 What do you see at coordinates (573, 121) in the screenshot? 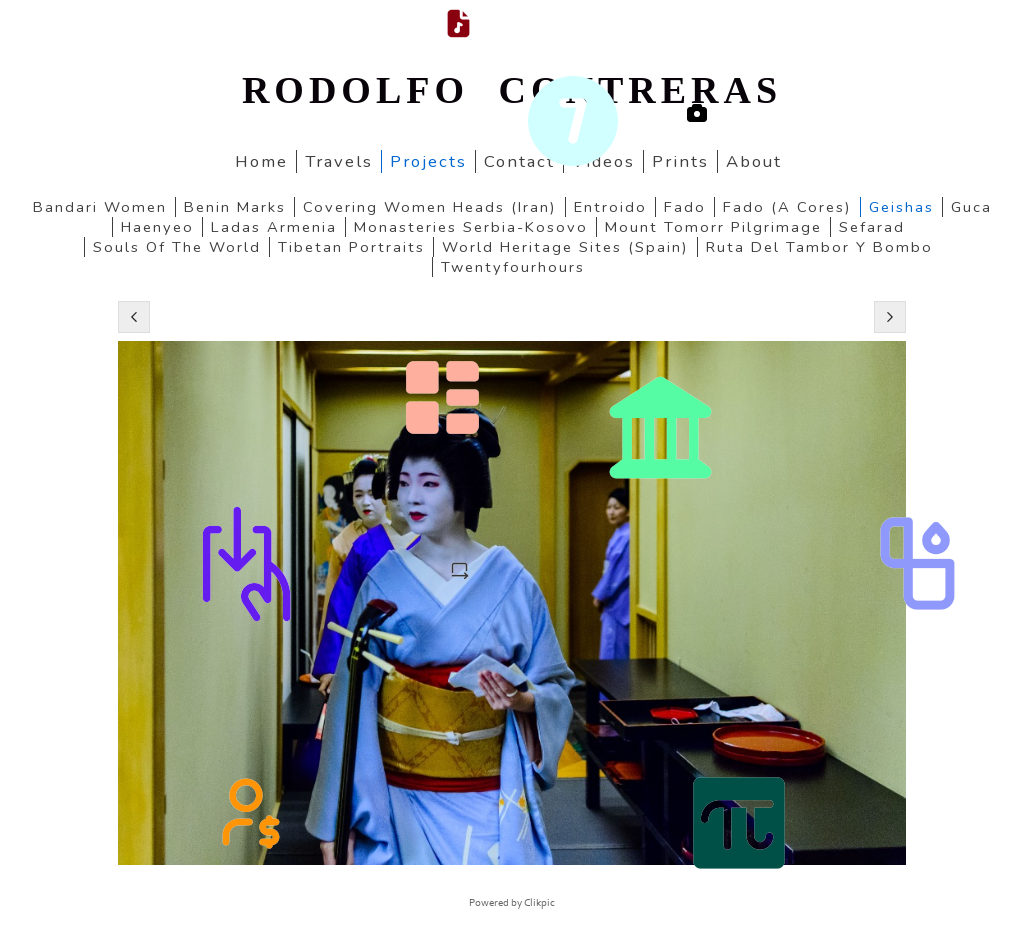
I see `indicates step 7 in a multi-step process` at bounding box center [573, 121].